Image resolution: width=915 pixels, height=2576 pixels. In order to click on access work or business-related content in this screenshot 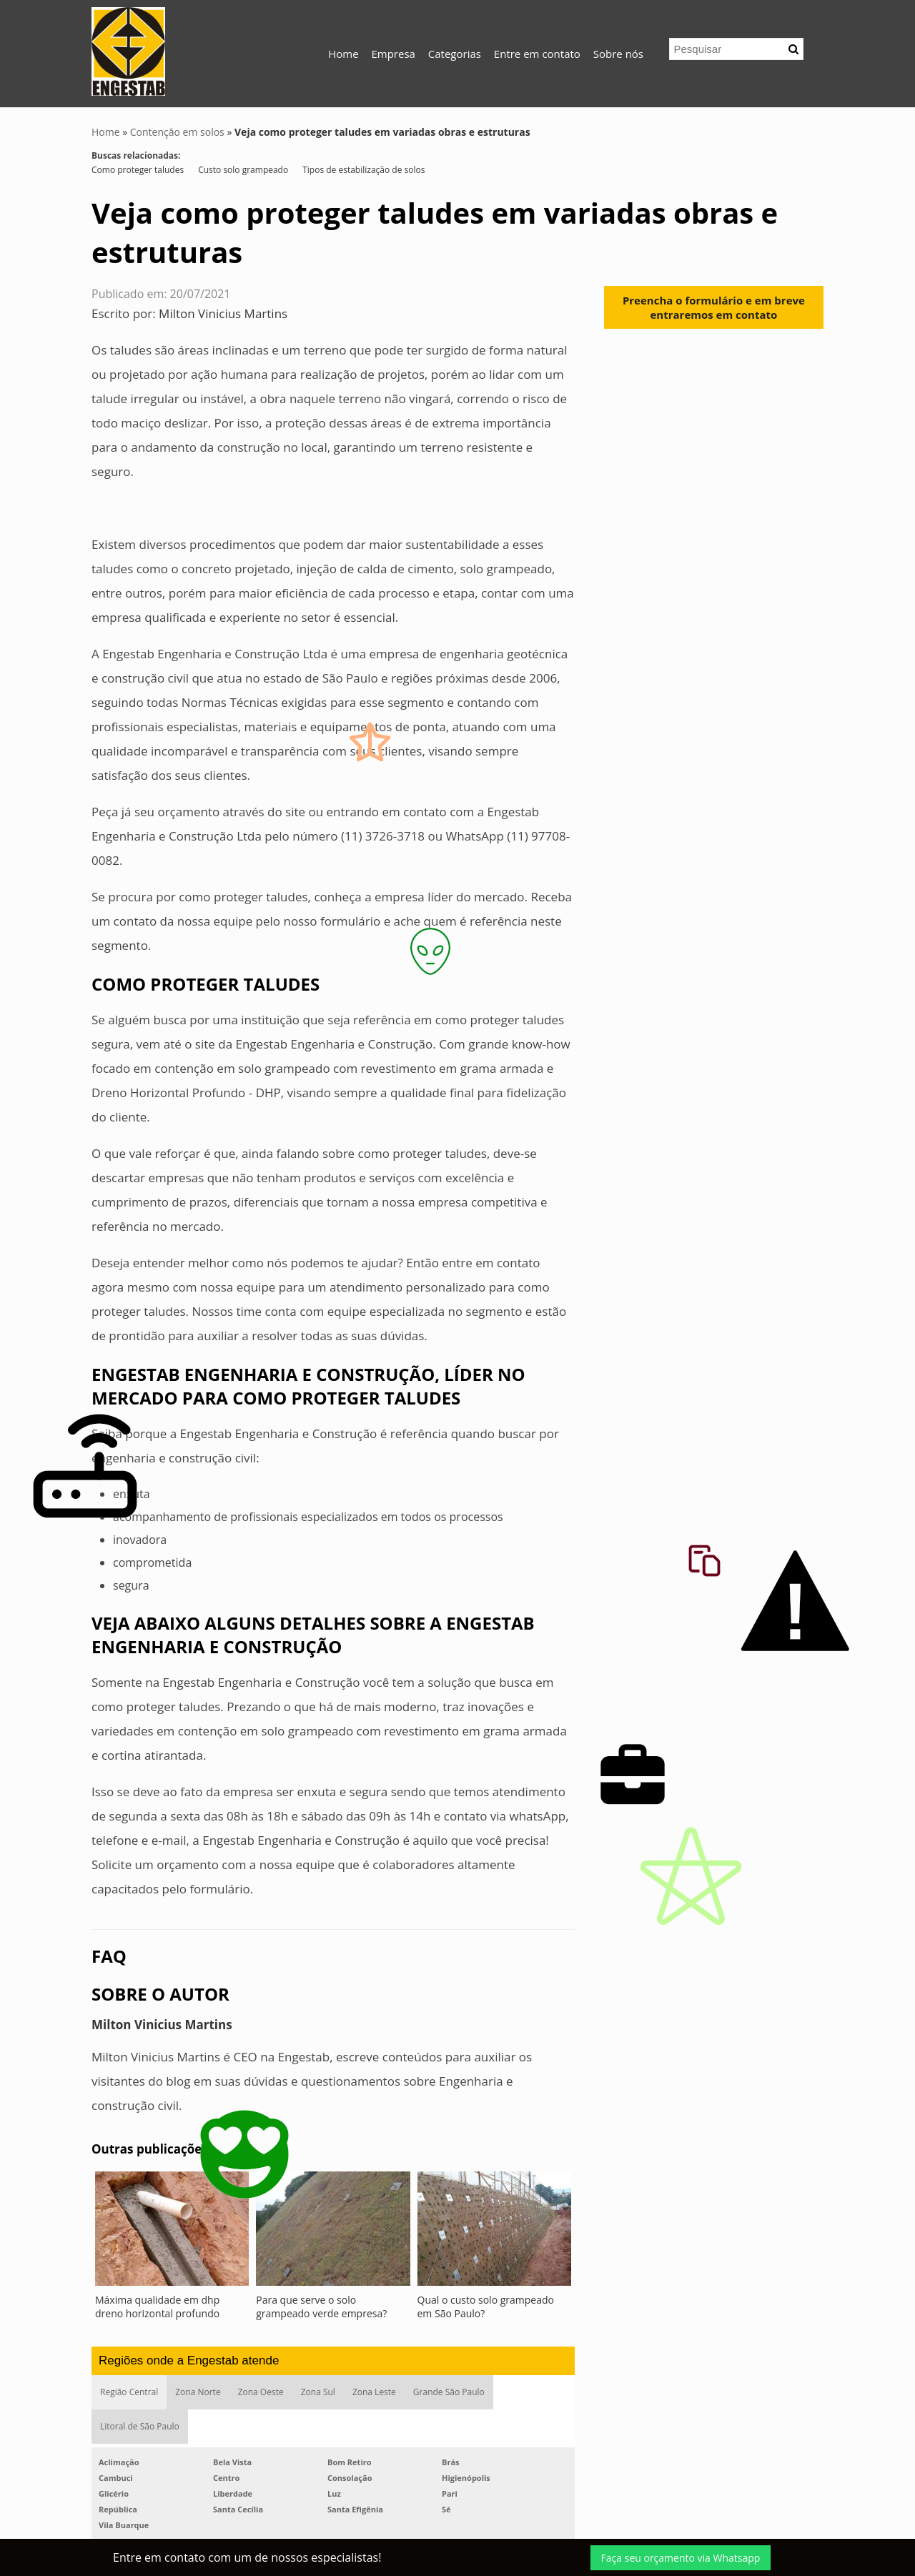, I will do `click(633, 1776)`.